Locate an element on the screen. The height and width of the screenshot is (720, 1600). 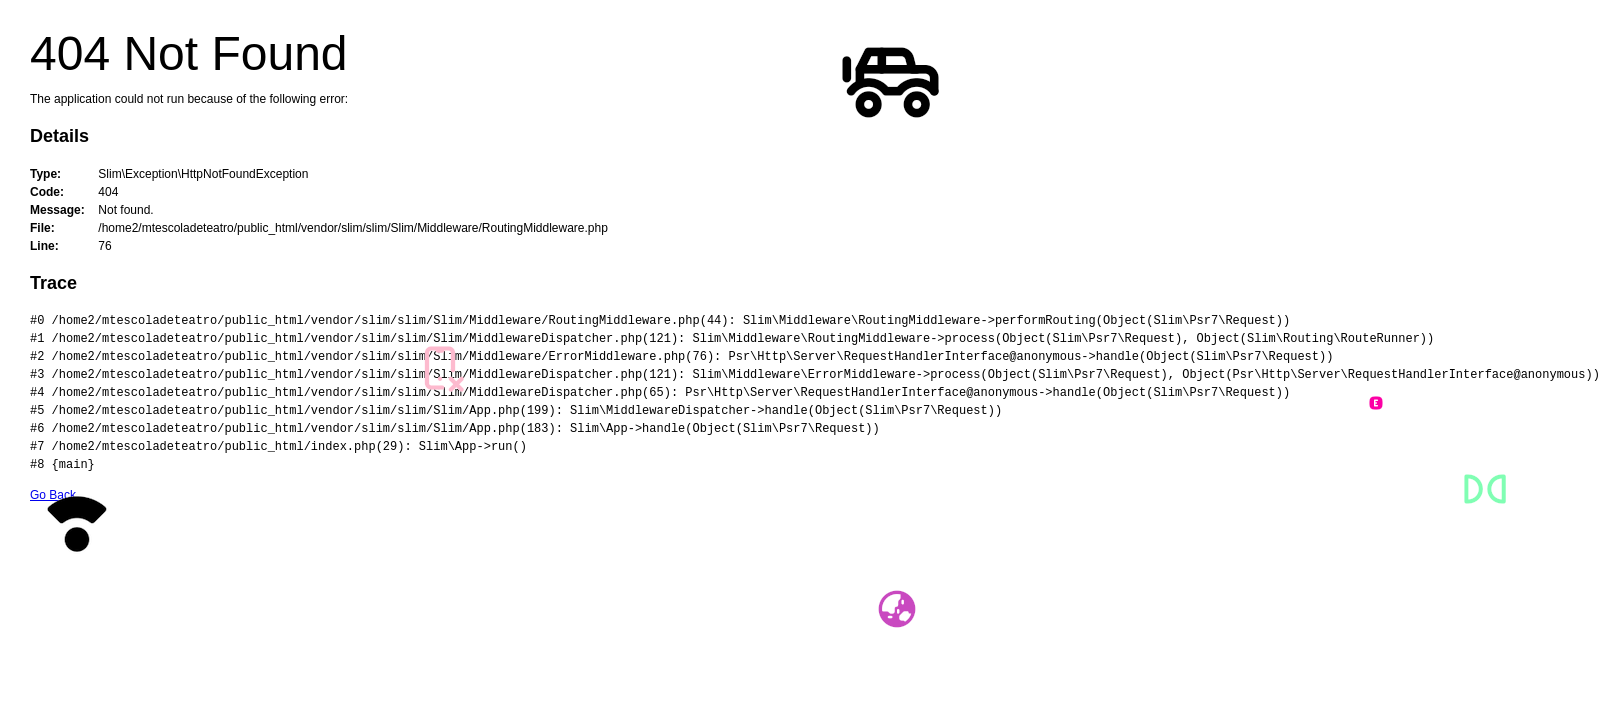
indicates an "E" rating or category is located at coordinates (1376, 403).